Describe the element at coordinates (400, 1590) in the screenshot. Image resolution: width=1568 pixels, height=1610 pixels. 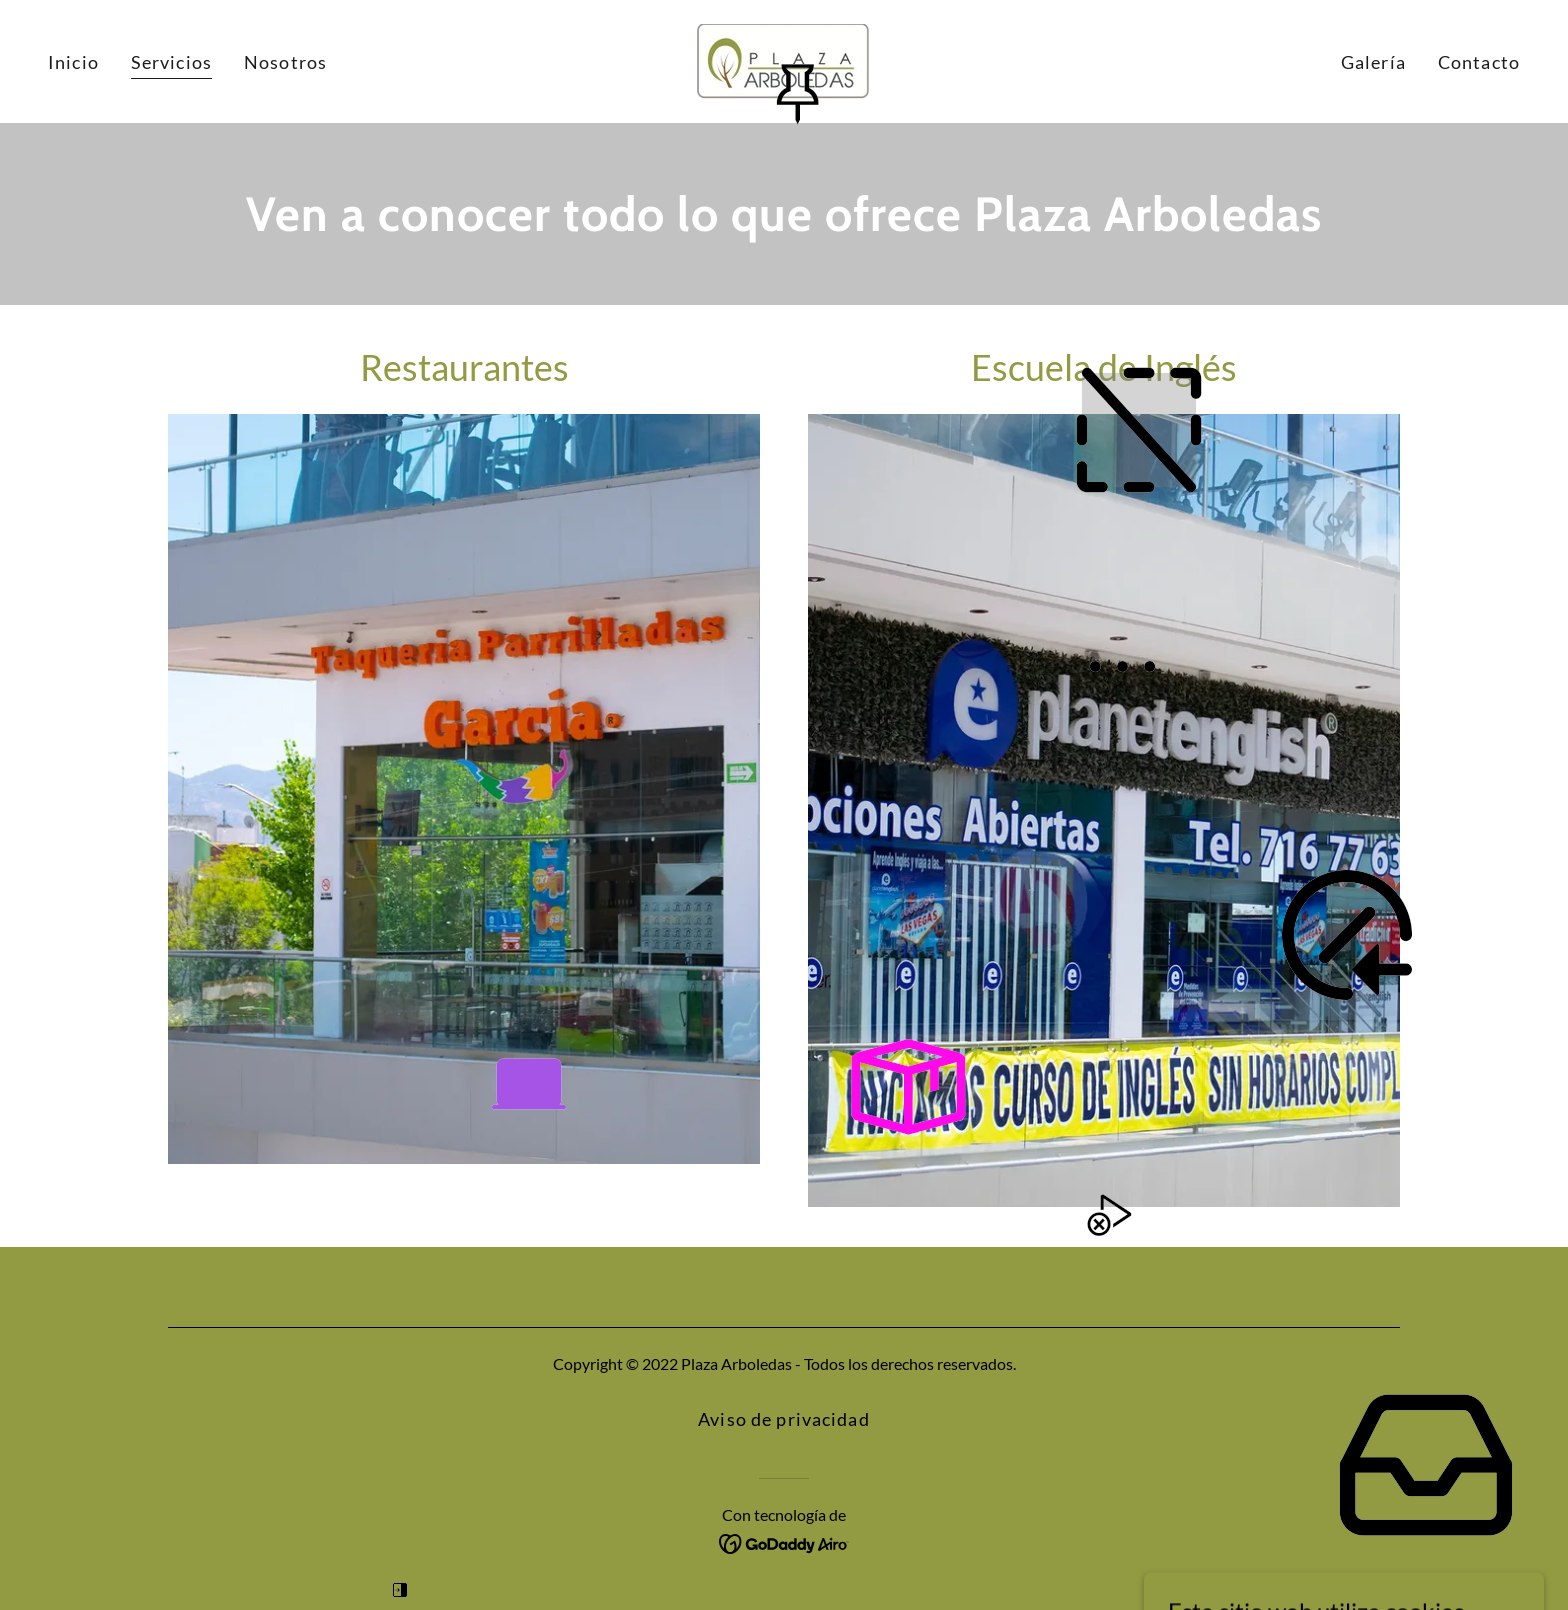
I see `dock panel to the right side of the editor` at that location.